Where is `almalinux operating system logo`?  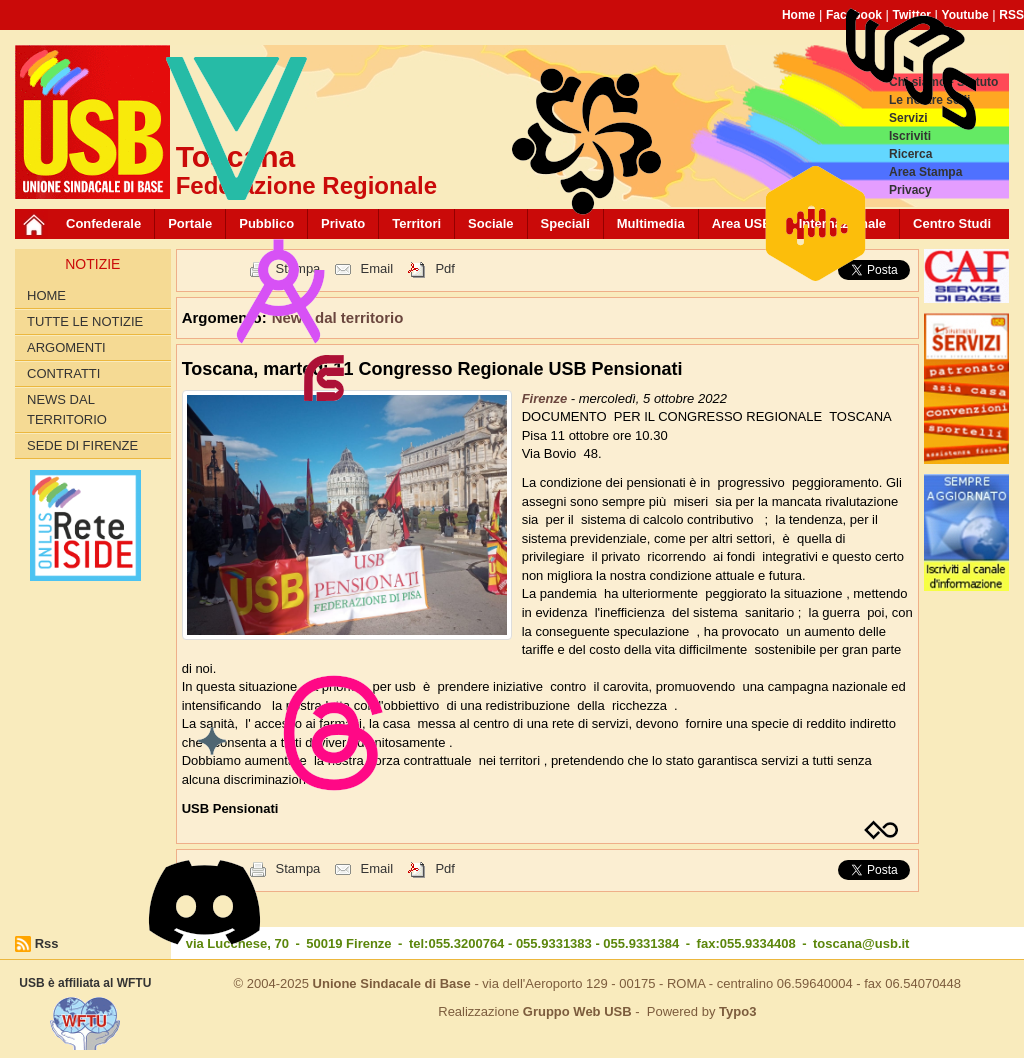
almalinux operating system logo is located at coordinates (586, 141).